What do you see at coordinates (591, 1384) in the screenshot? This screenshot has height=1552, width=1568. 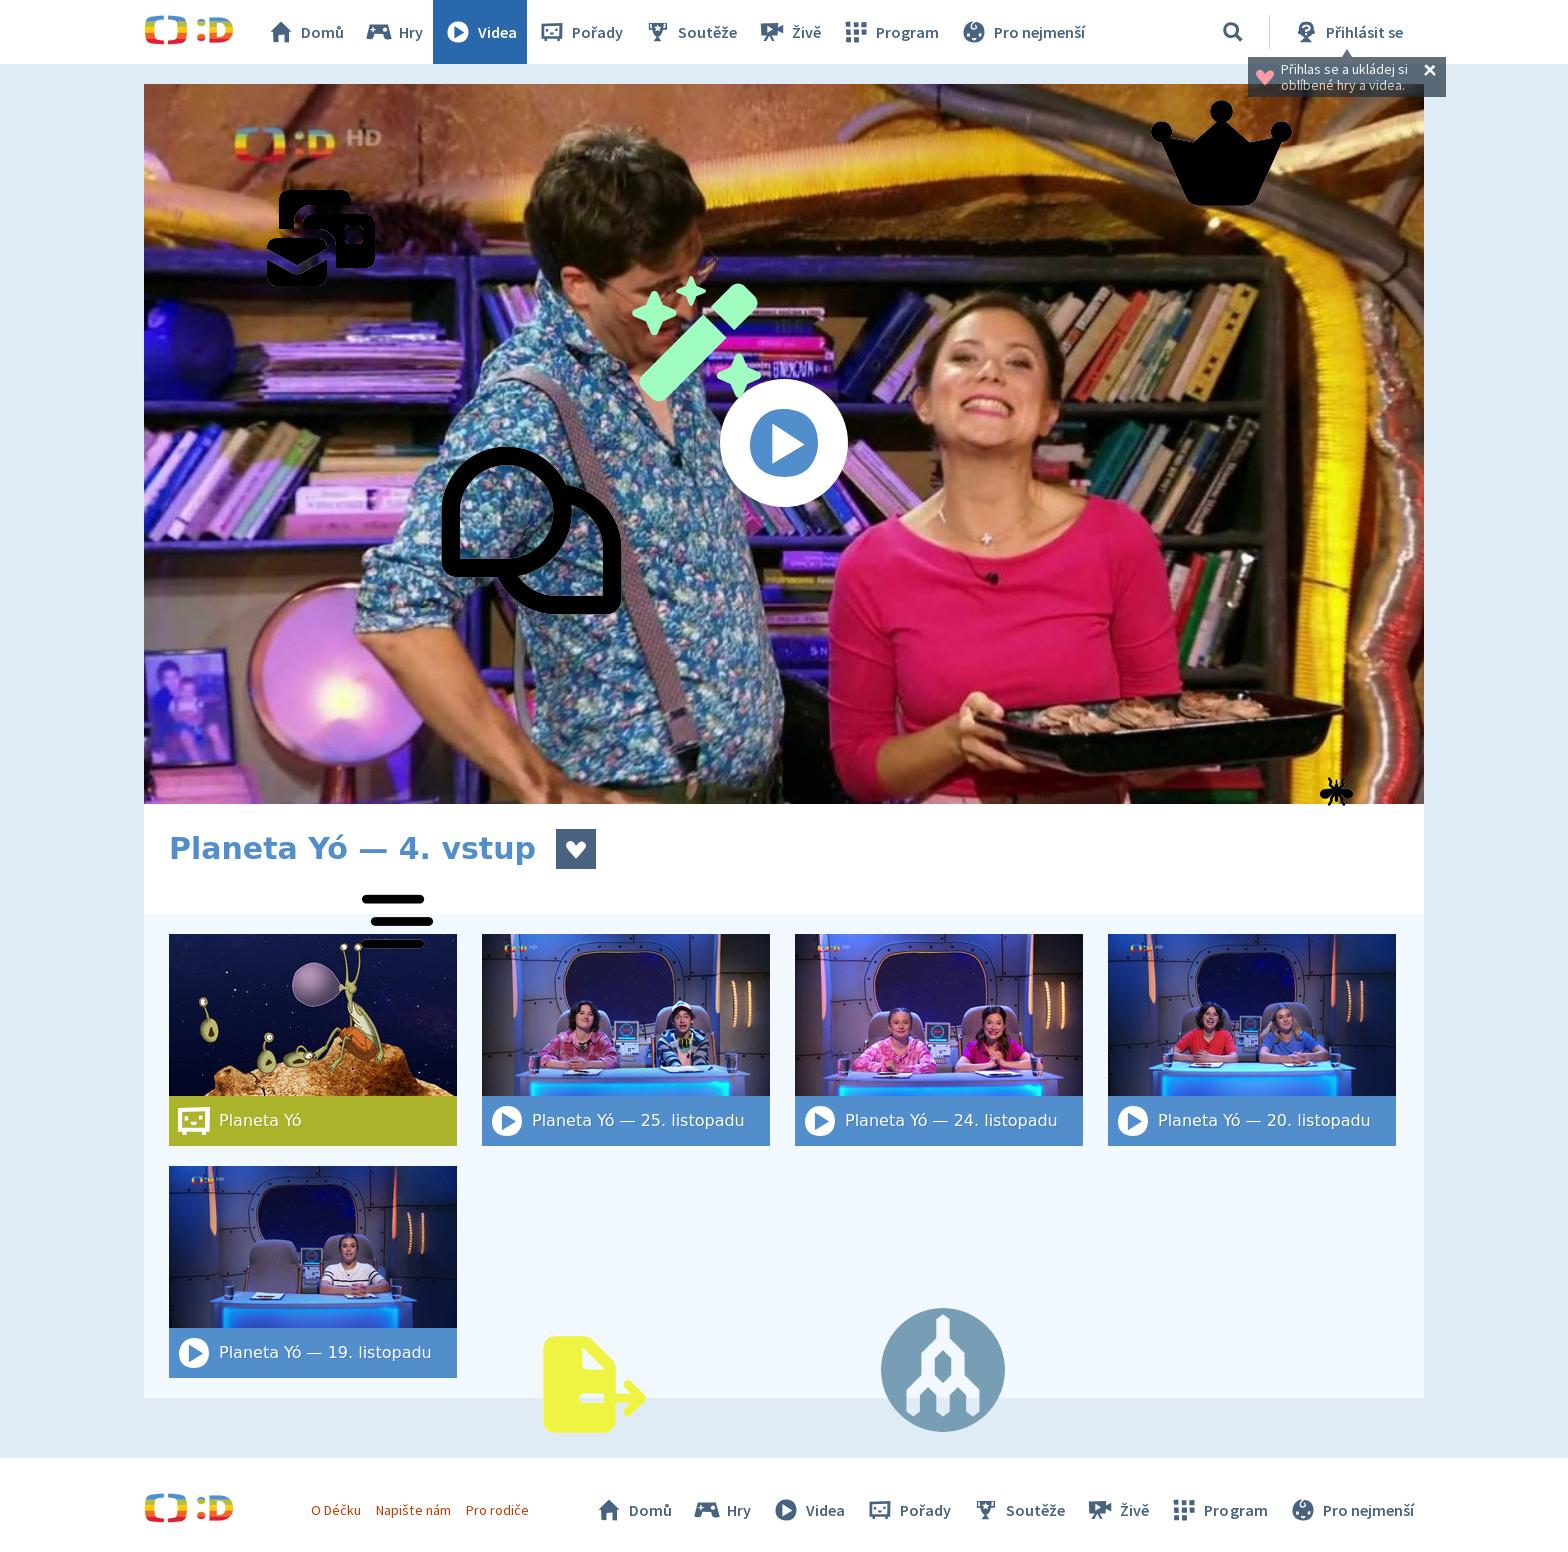 I see `export file or document` at bounding box center [591, 1384].